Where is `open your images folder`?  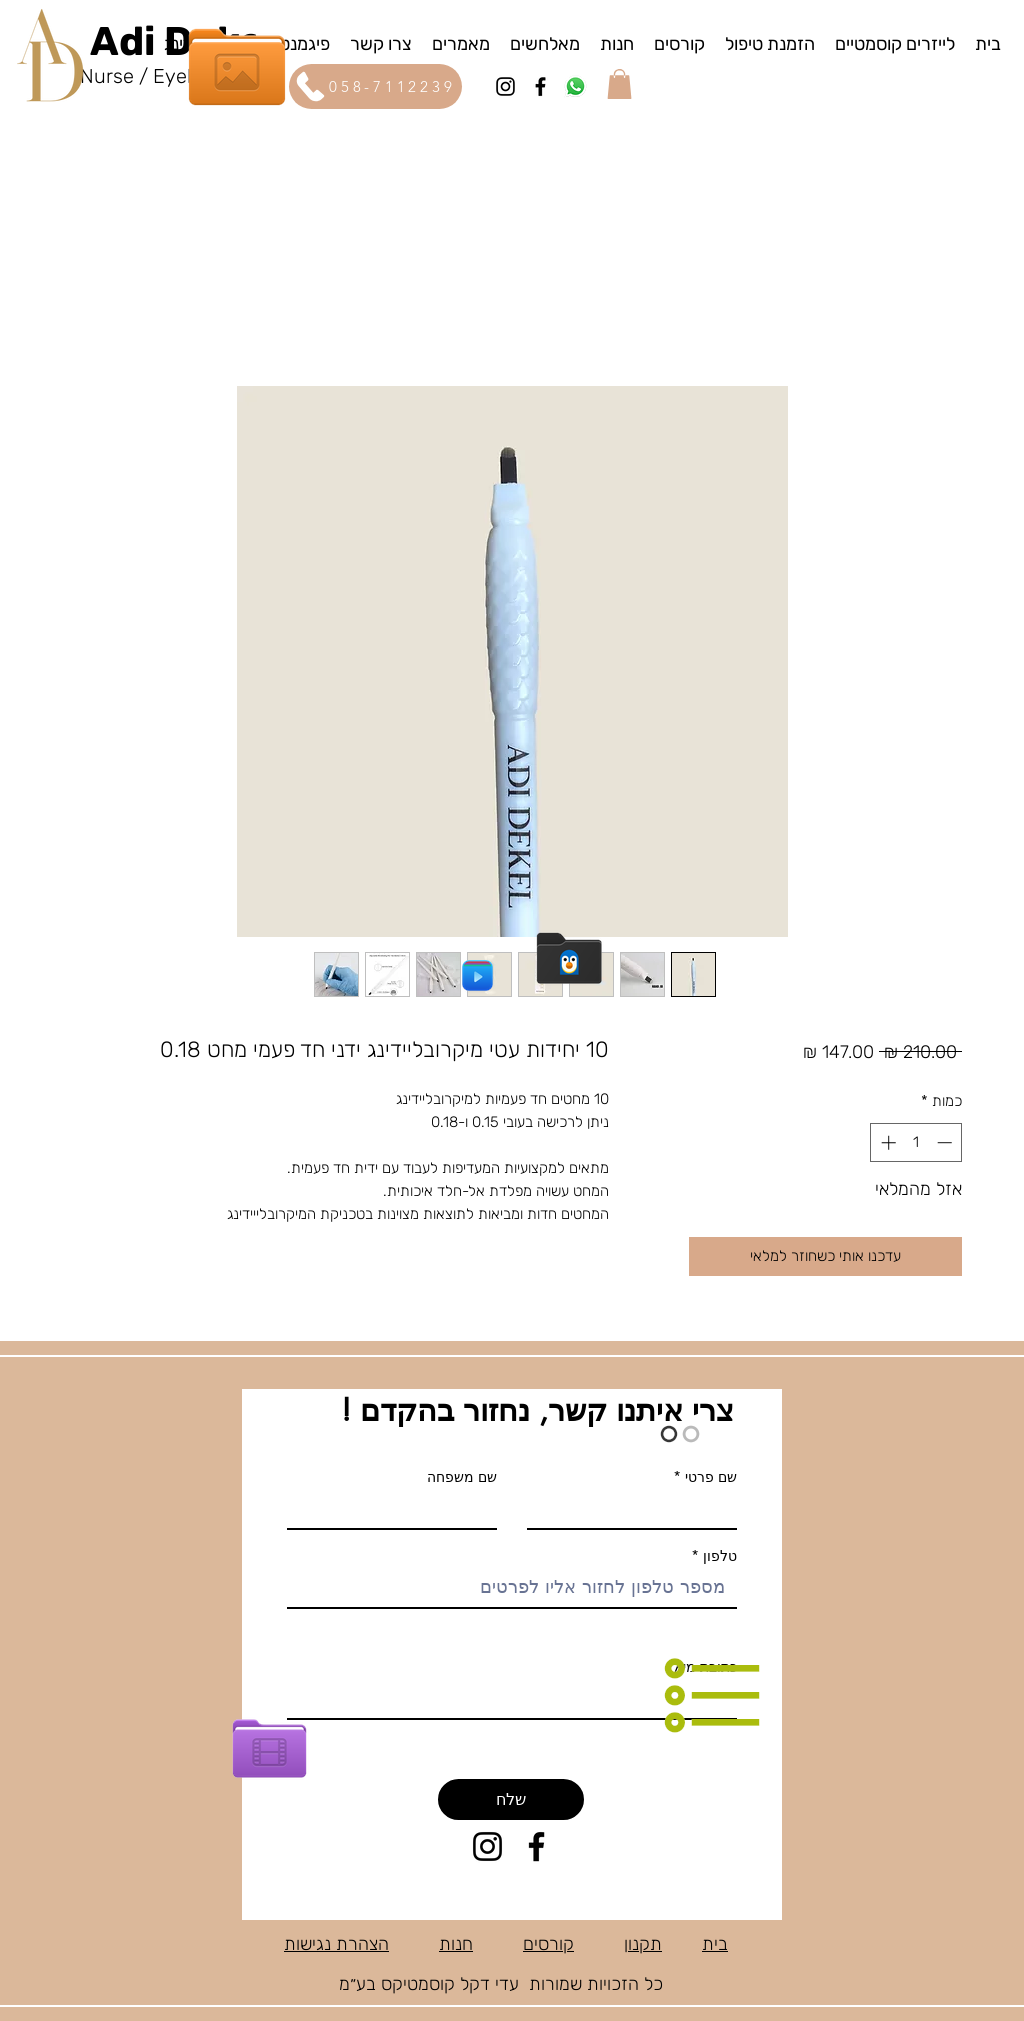 open your images folder is located at coordinates (237, 67).